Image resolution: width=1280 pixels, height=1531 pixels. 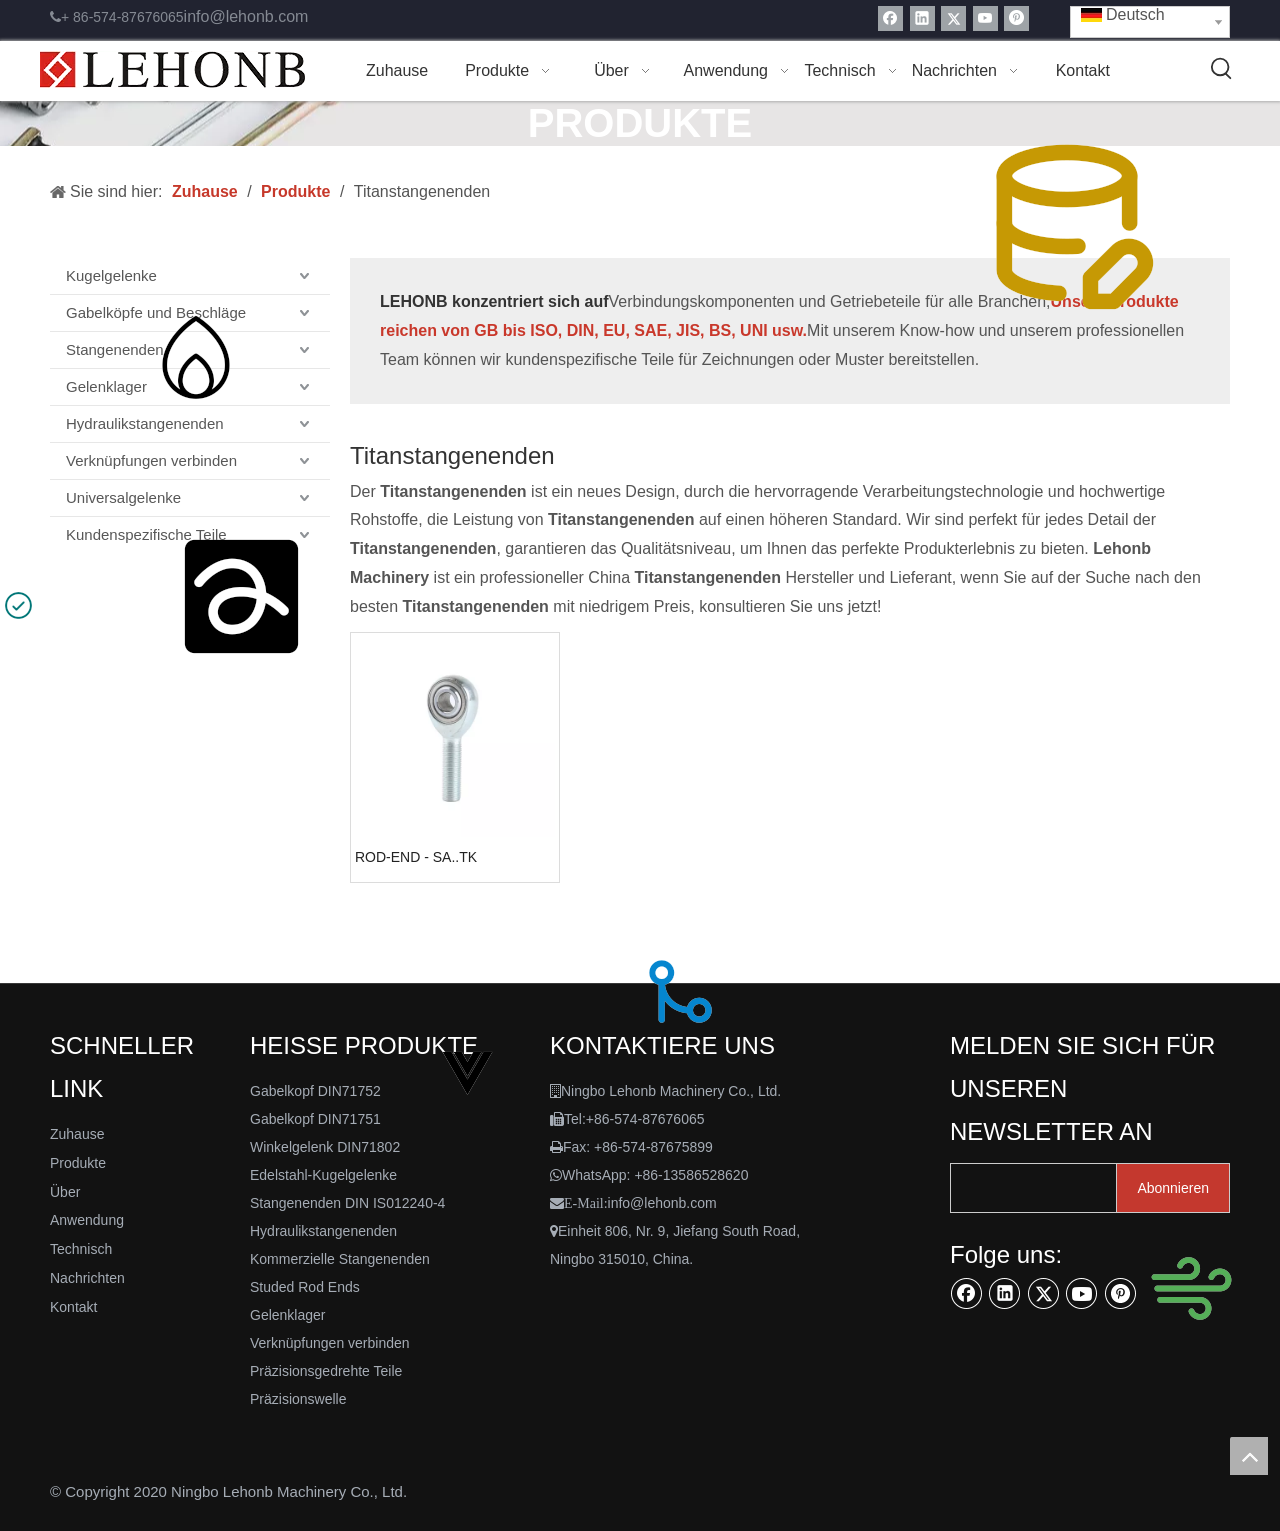 What do you see at coordinates (196, 359) in the screenshot?
I see `indicates trending or popular content` at bounding box center [196, 359].